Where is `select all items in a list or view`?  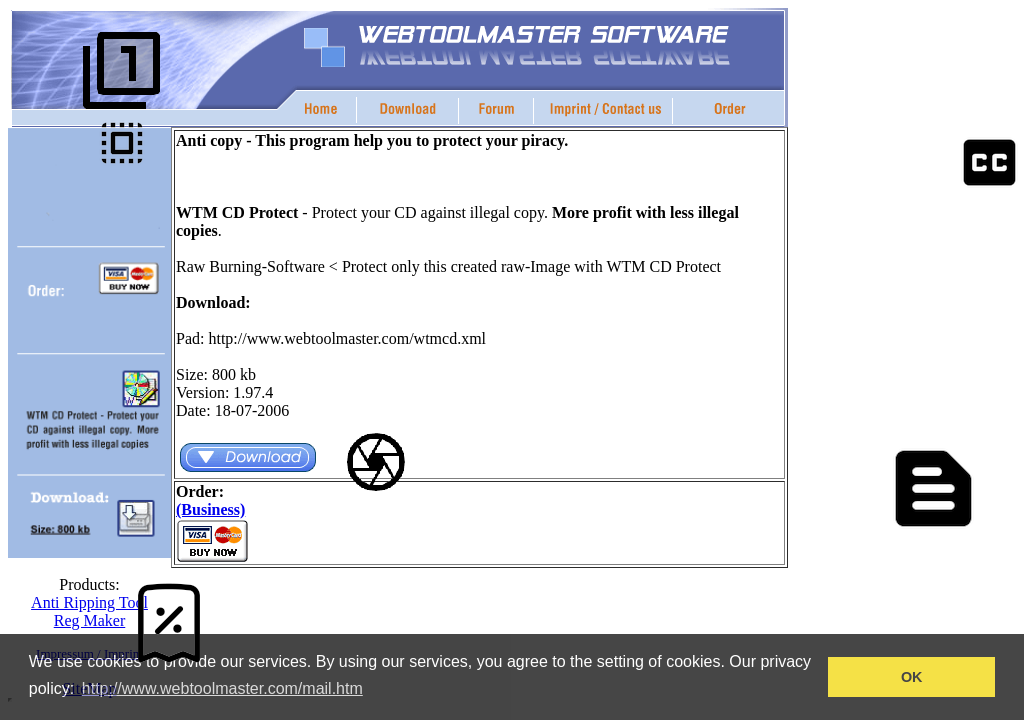
select all items in a list or view is located at coordinates (122, 143).